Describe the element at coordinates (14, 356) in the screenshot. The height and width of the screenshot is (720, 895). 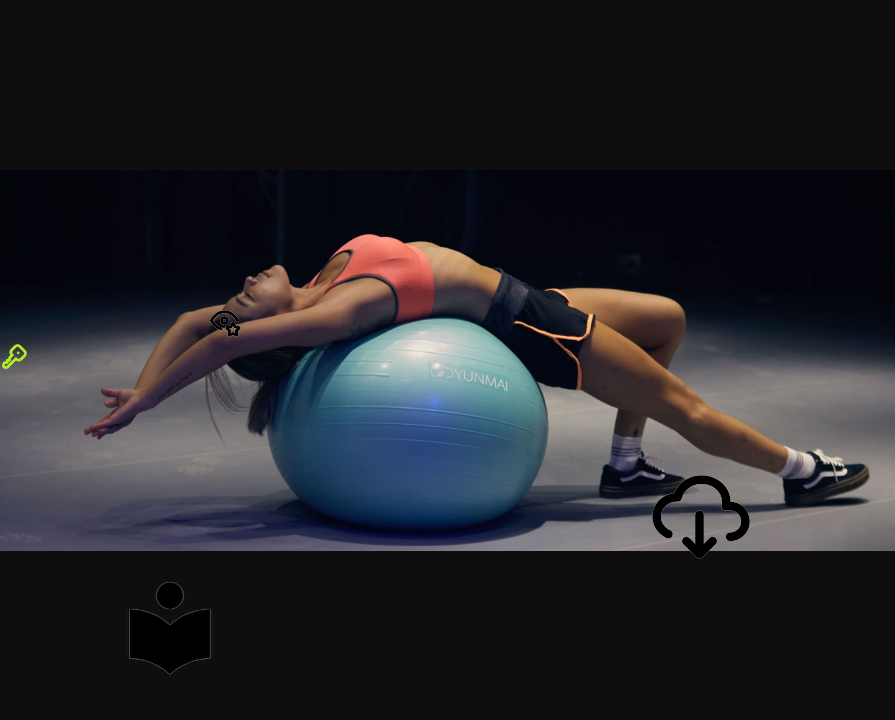
I see `access security or authentication settings` at that location.